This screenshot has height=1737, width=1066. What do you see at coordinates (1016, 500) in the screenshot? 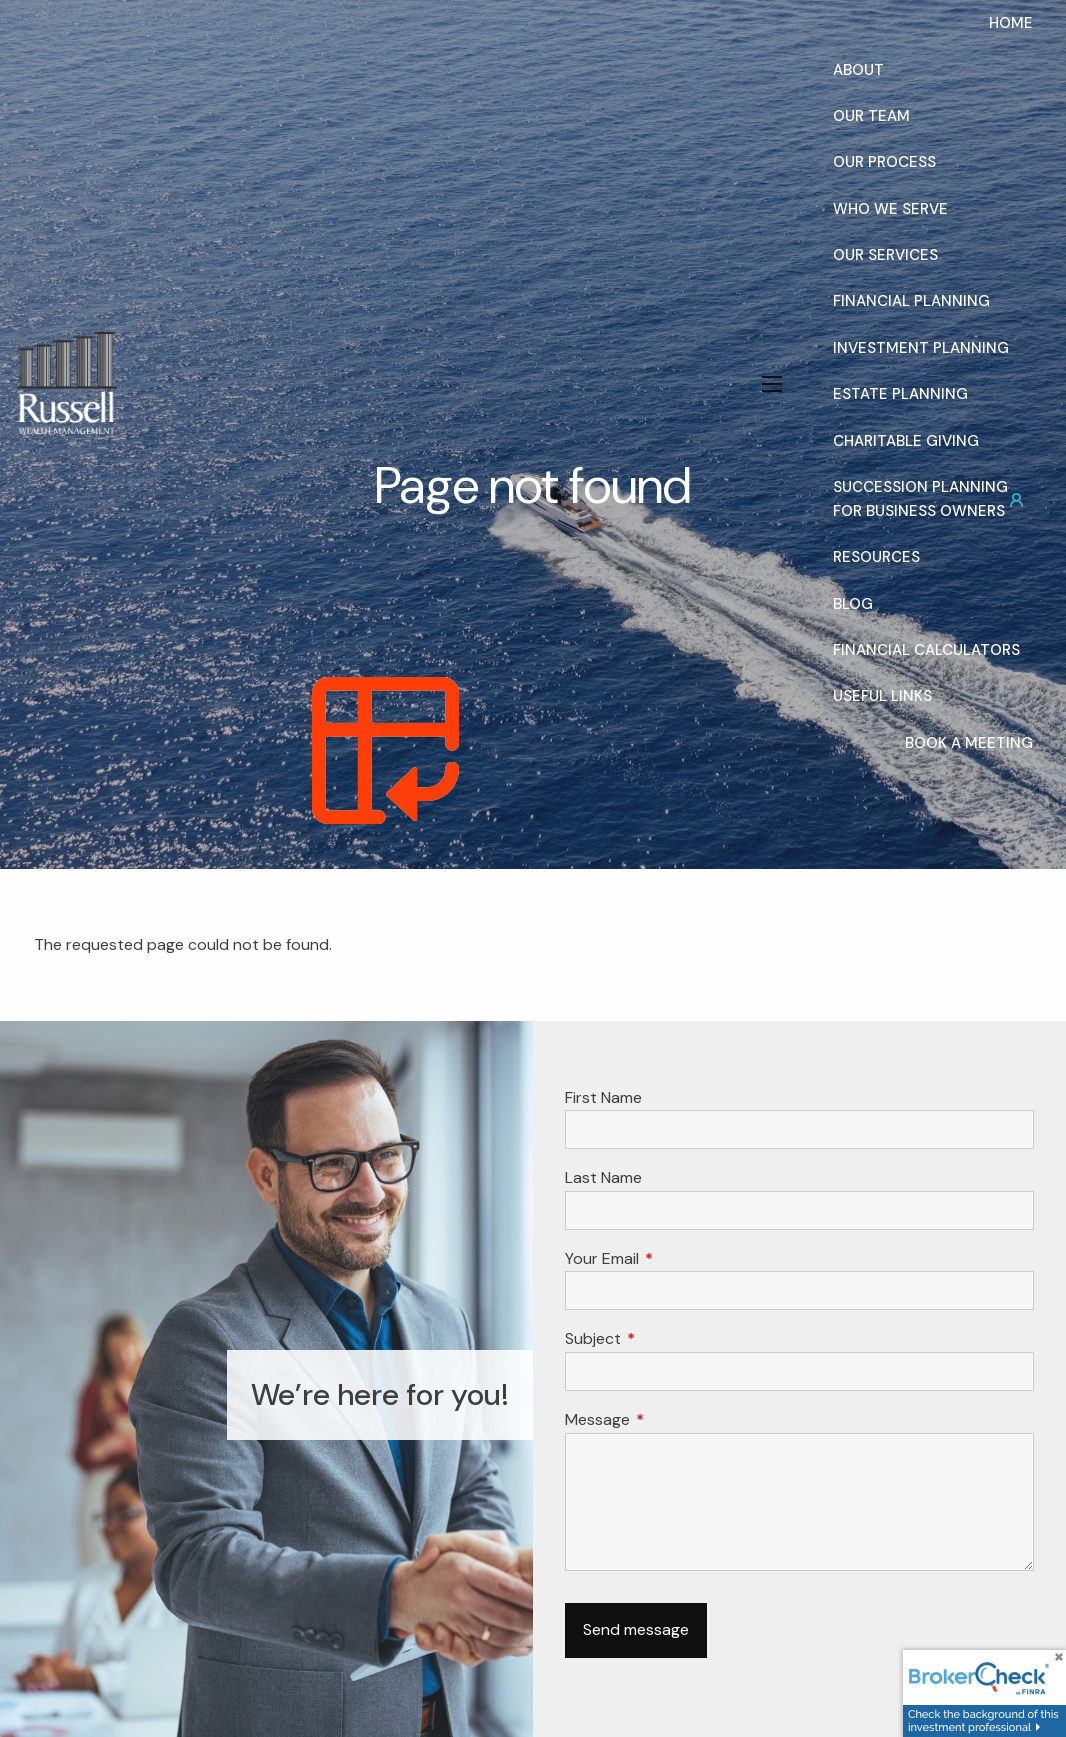
I see `view your profile` at bounding box center [1016, 500].